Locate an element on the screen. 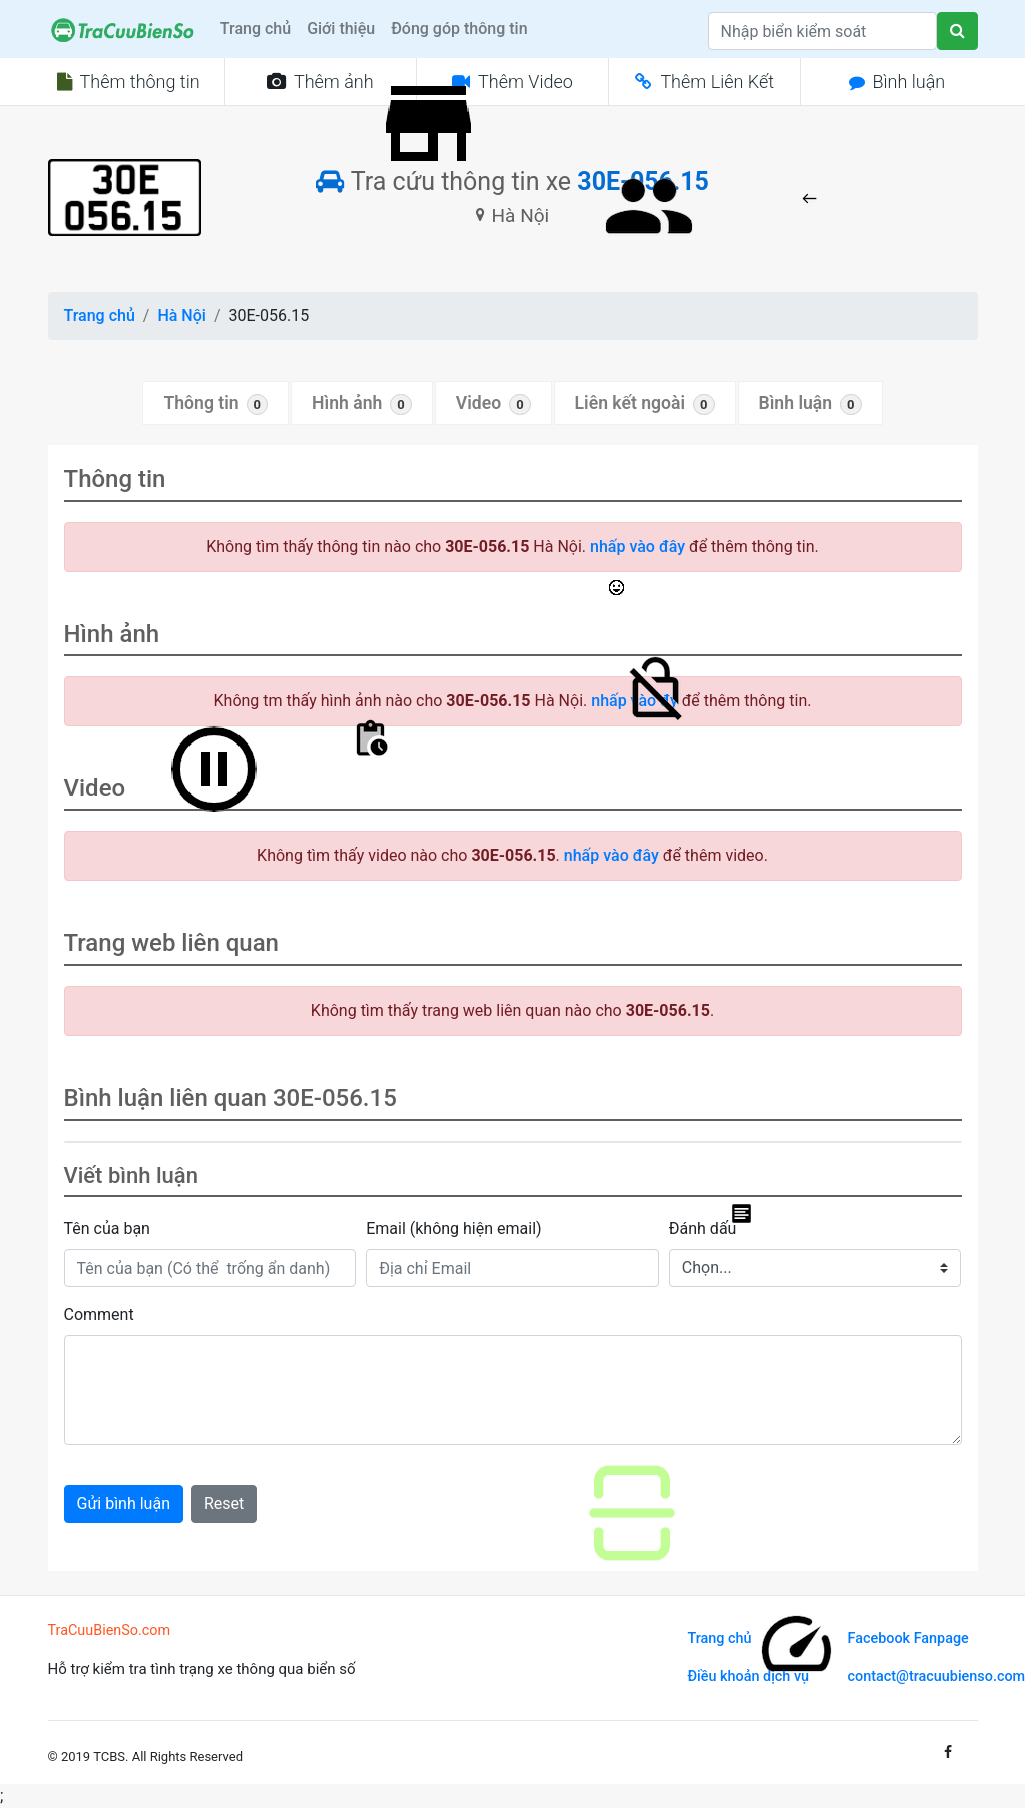 The height and width of the screenshot is (1808, 1025). tag people in a photo is located at coordinates (616, 587).